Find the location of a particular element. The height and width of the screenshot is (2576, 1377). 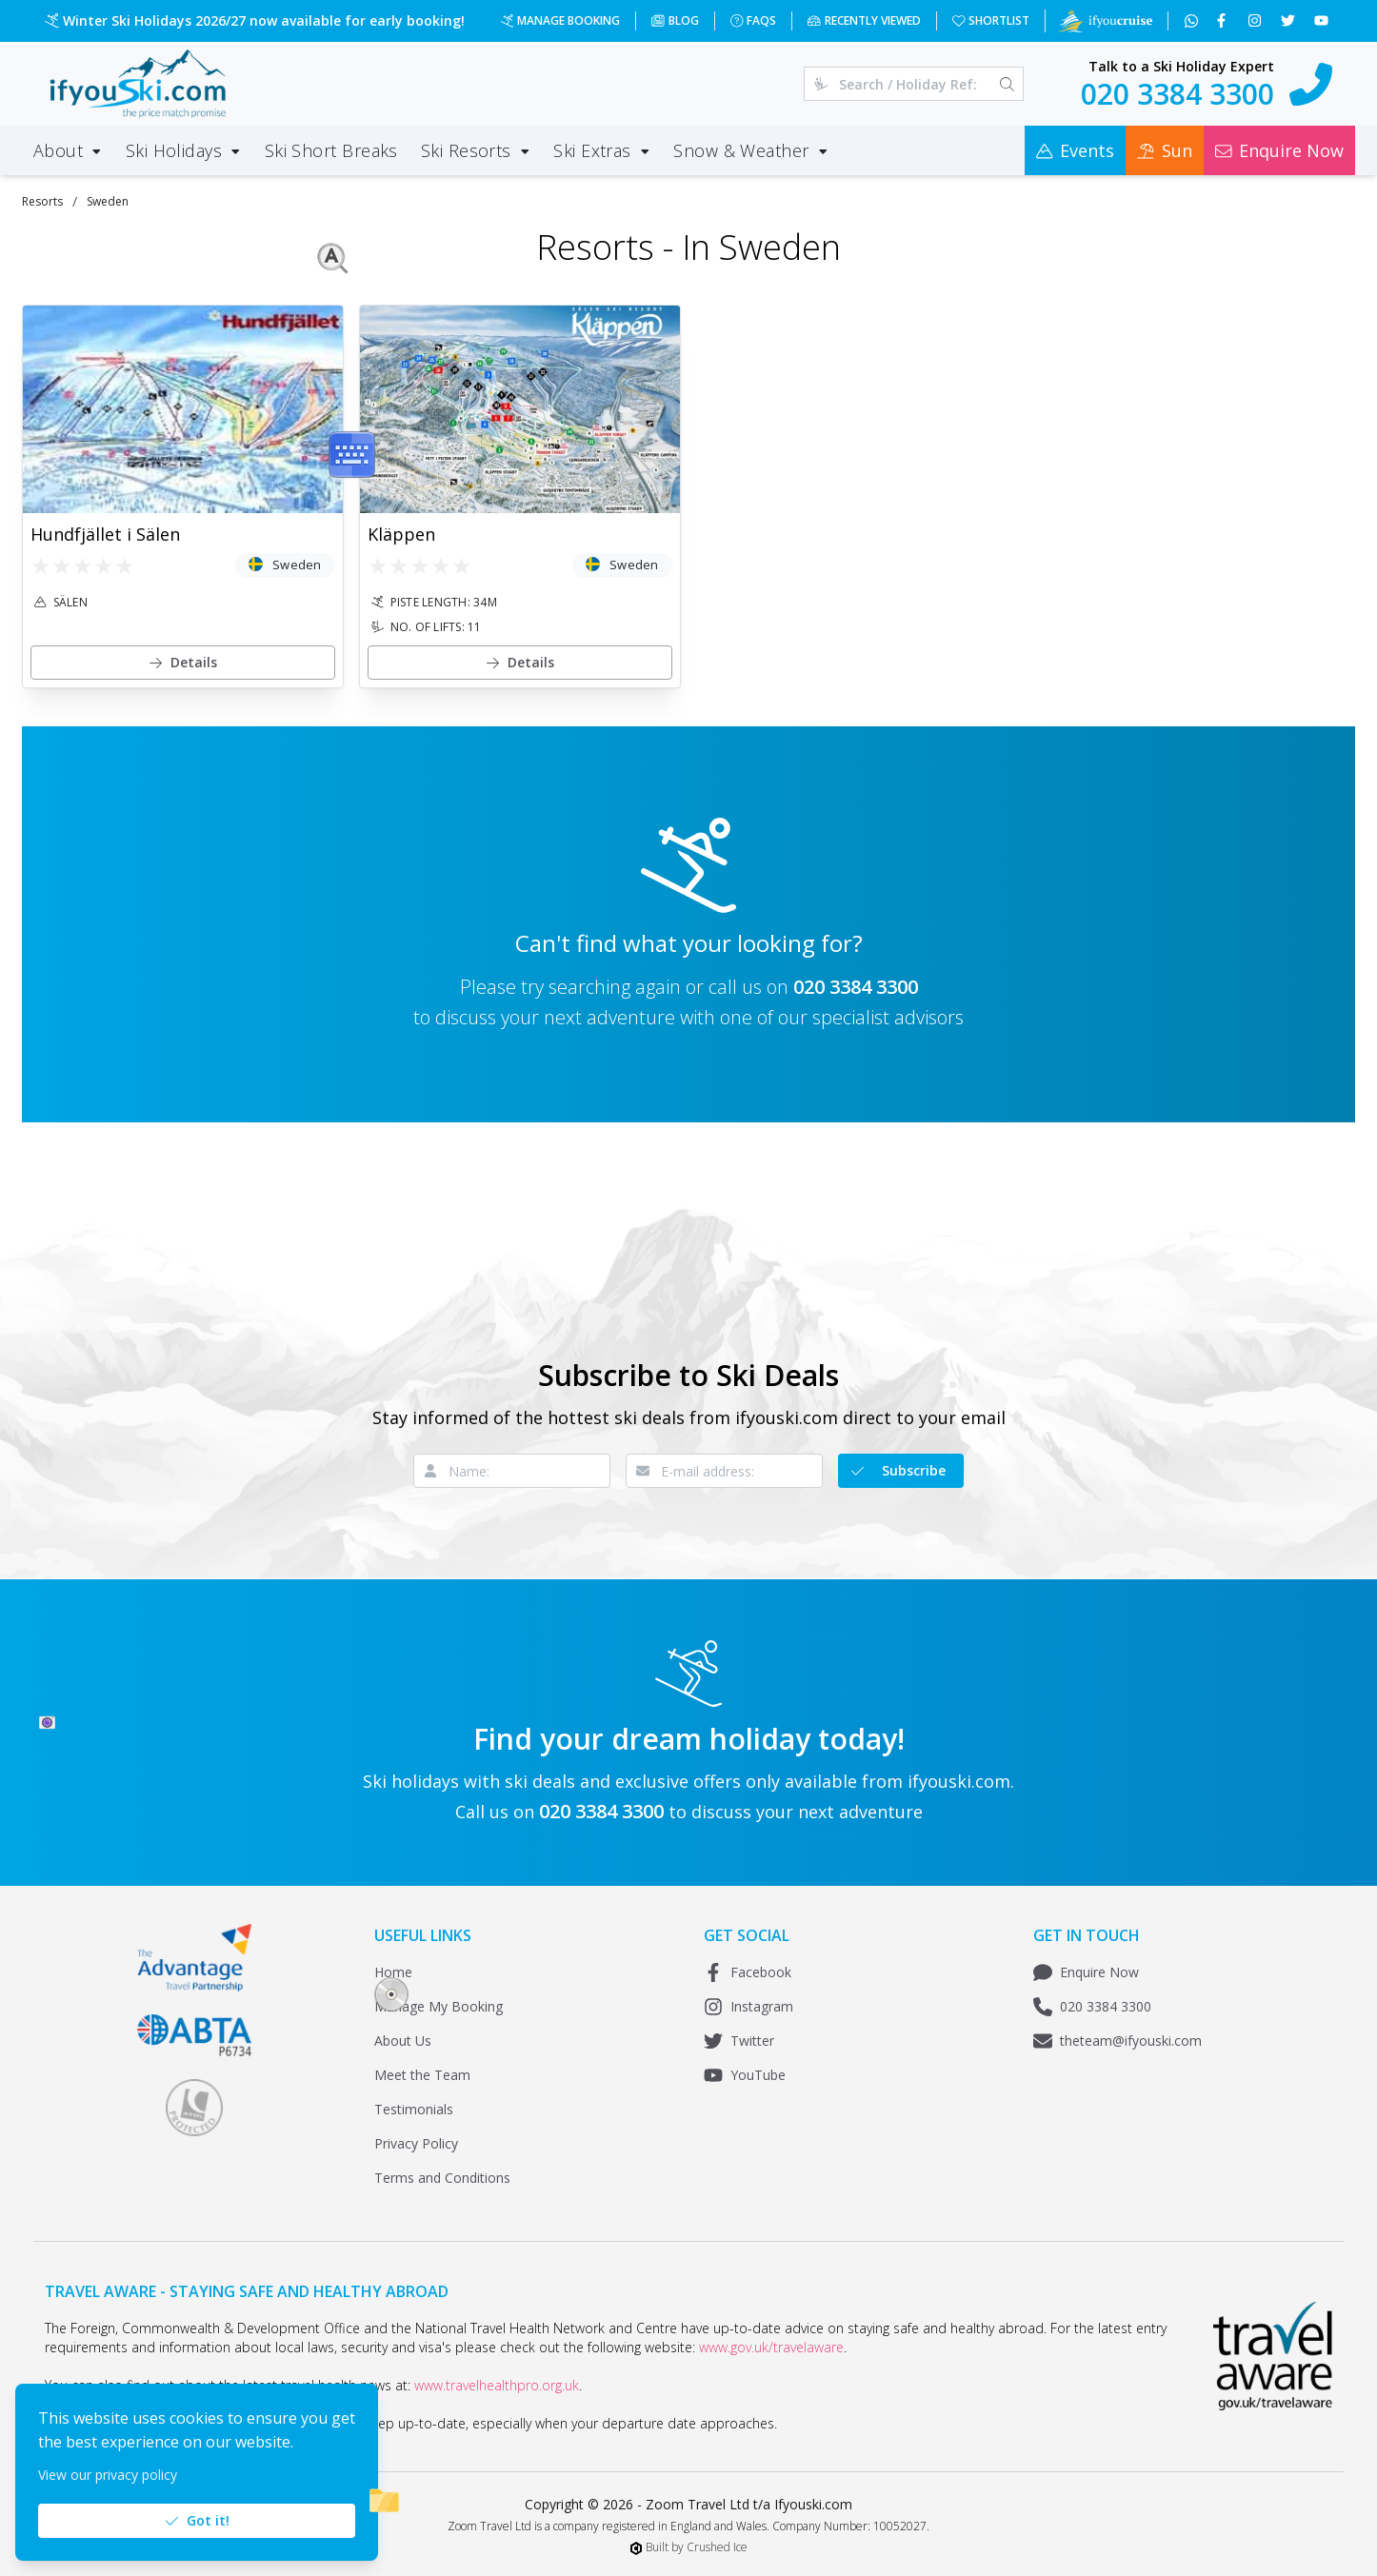

open the camera app is located at coordinates (47, 1722).